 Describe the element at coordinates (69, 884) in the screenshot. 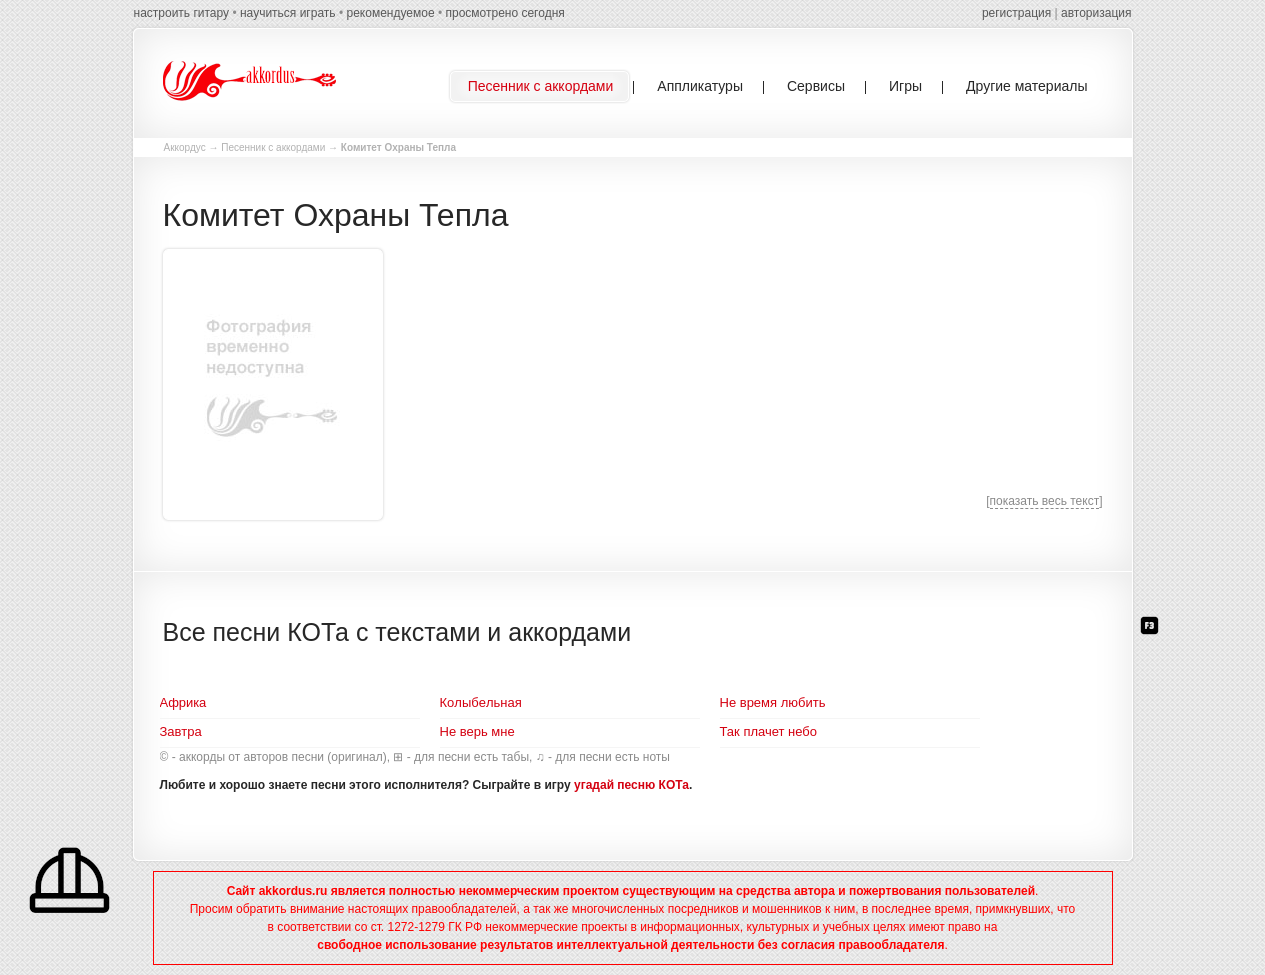

I see `access construction or site safety settings` at that location.